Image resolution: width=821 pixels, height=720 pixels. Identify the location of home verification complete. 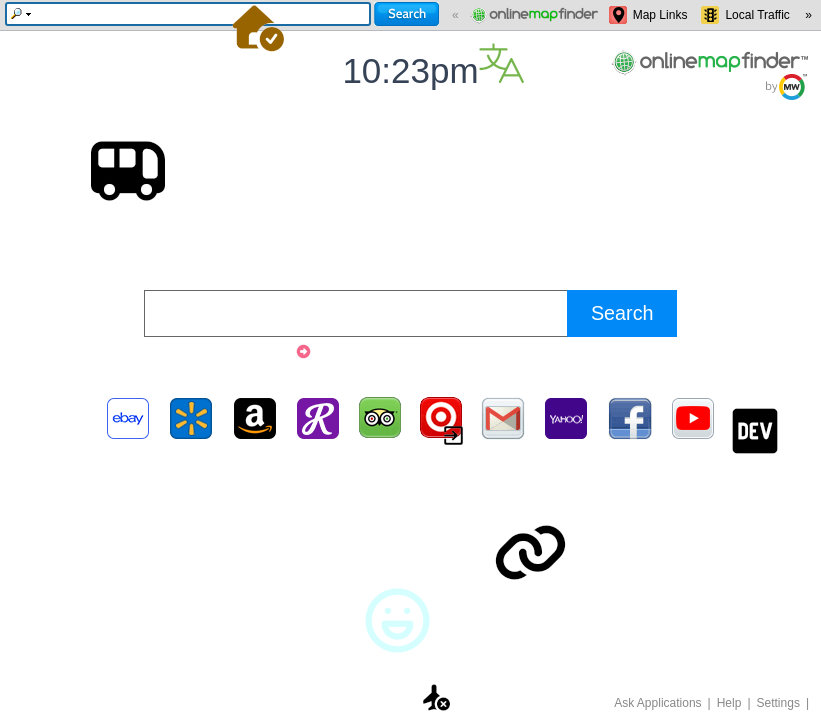
(257, 27).